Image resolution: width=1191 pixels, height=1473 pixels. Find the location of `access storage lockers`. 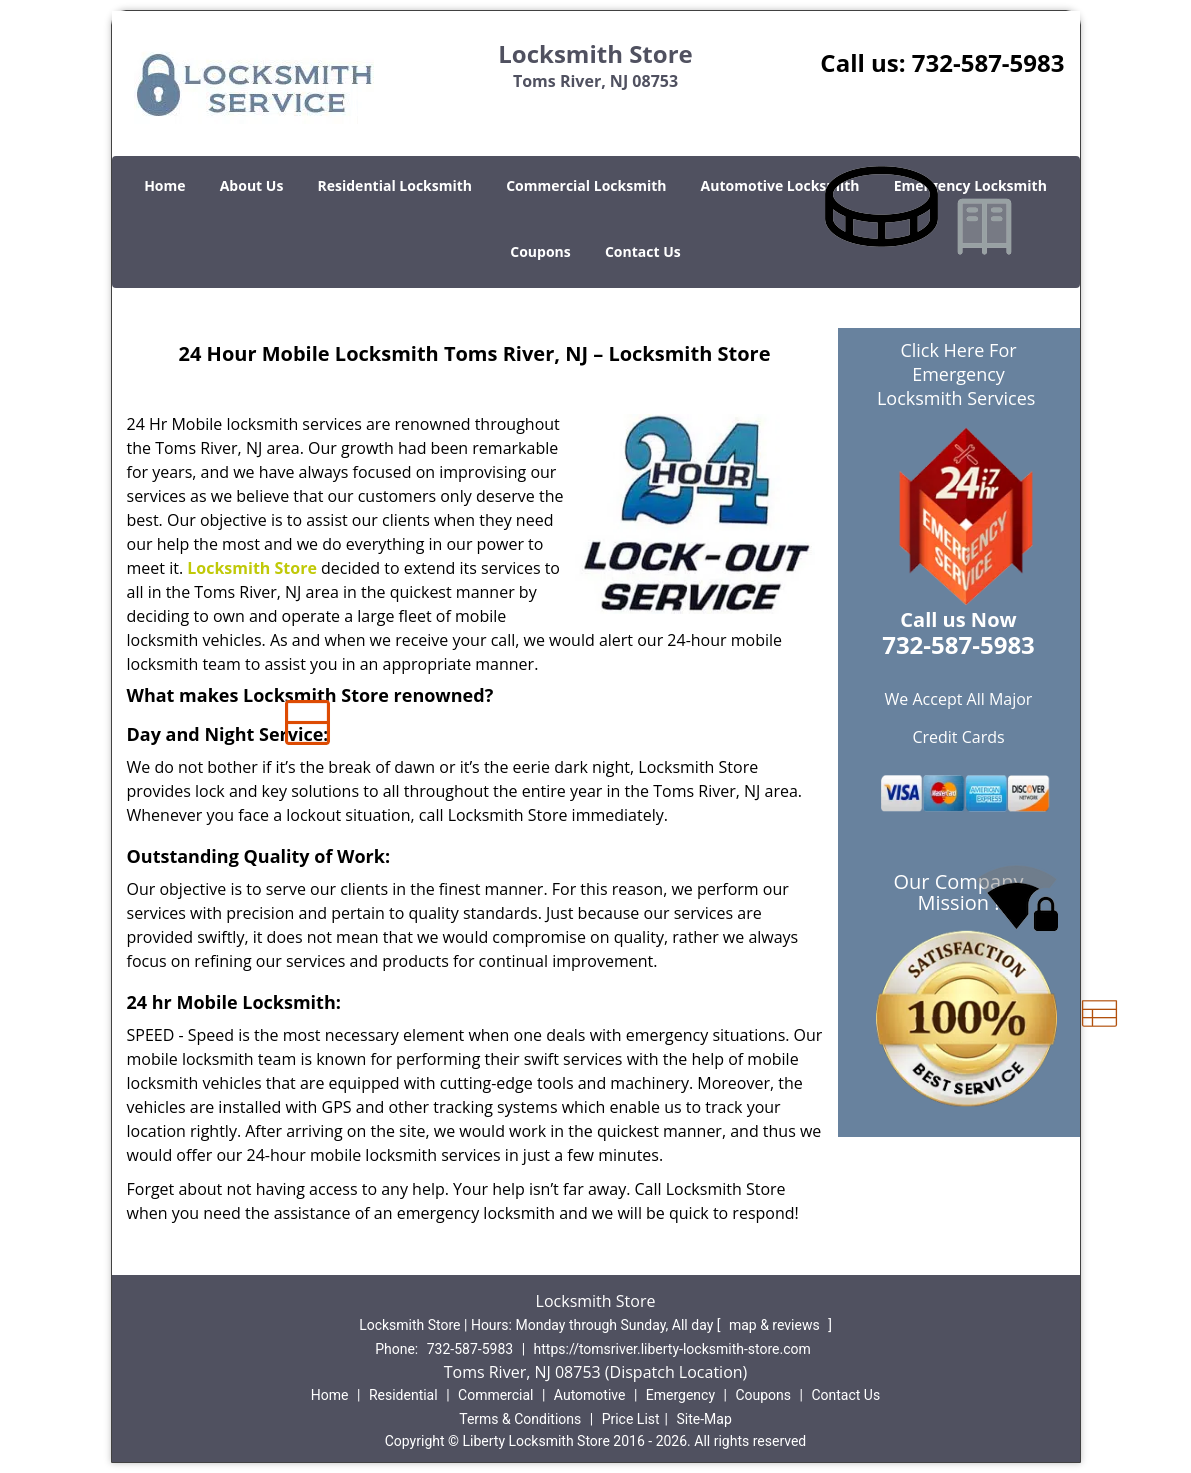

access storage lockers is located at coordinates (984, 225).